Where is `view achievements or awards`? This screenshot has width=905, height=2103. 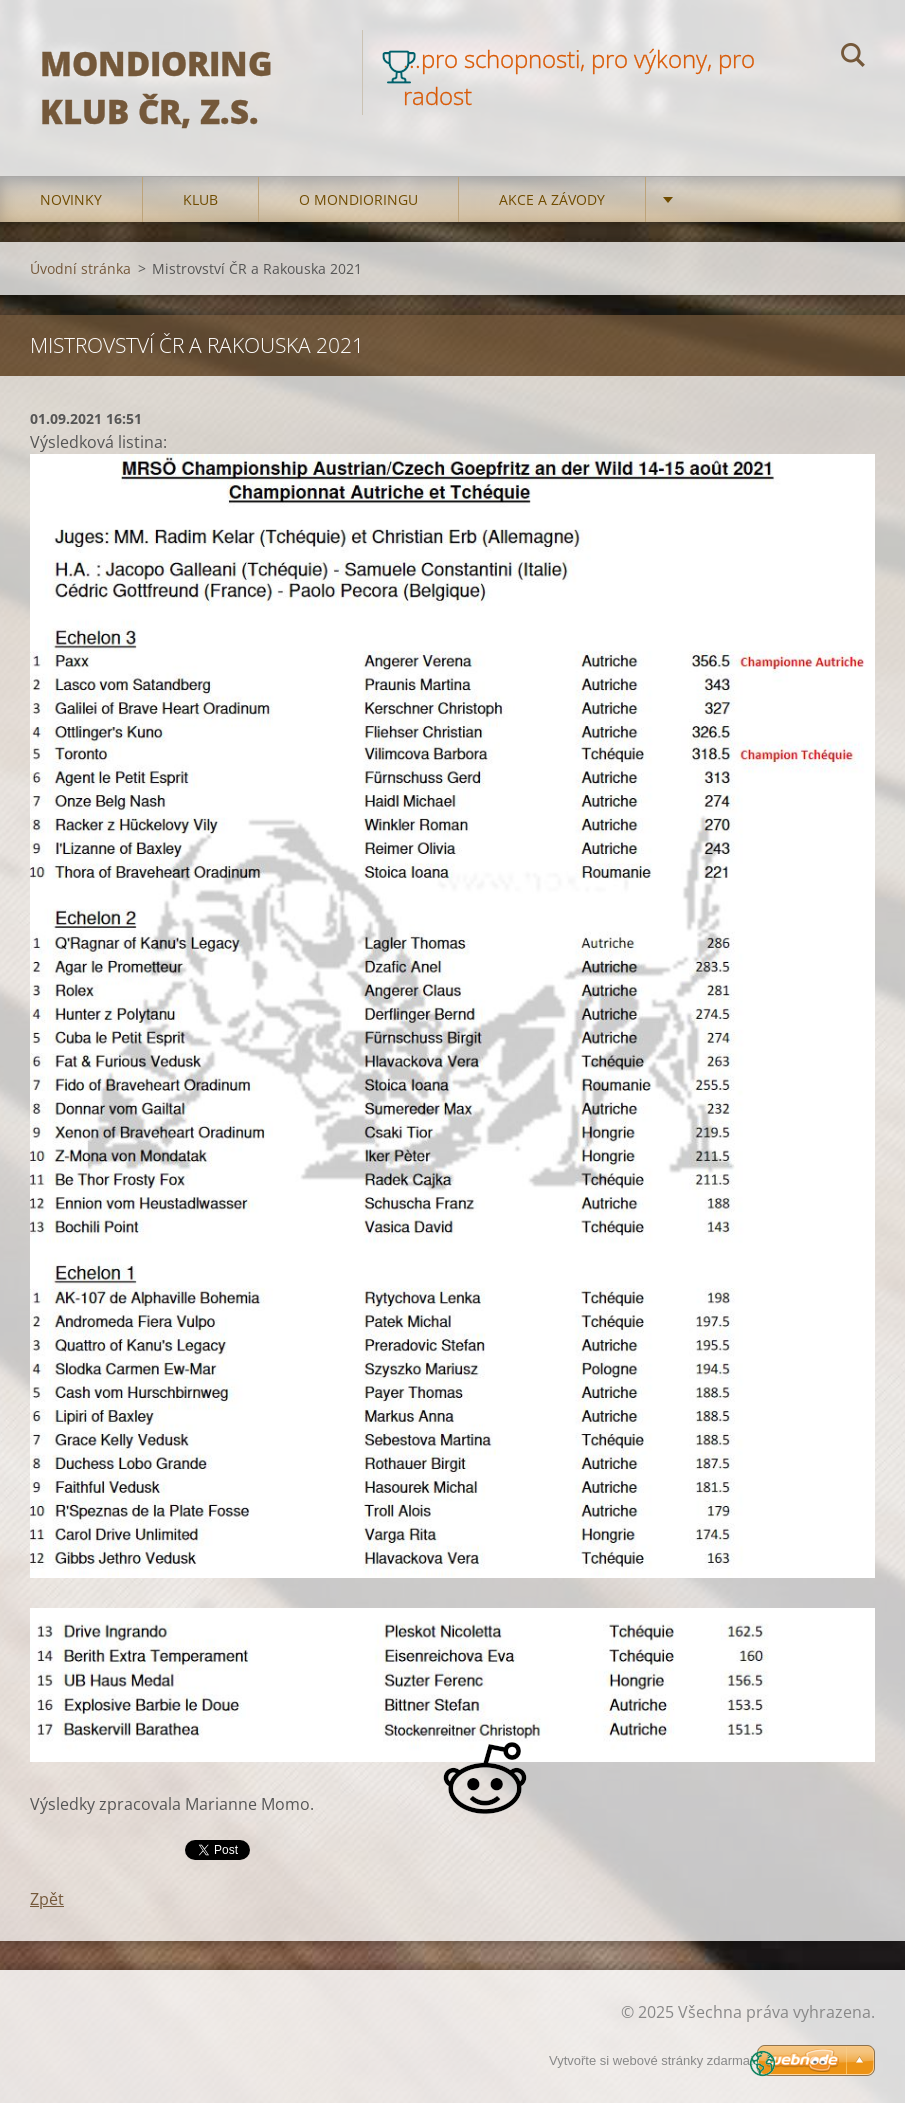
view achievements or awards is located at coordinates (399, 67).